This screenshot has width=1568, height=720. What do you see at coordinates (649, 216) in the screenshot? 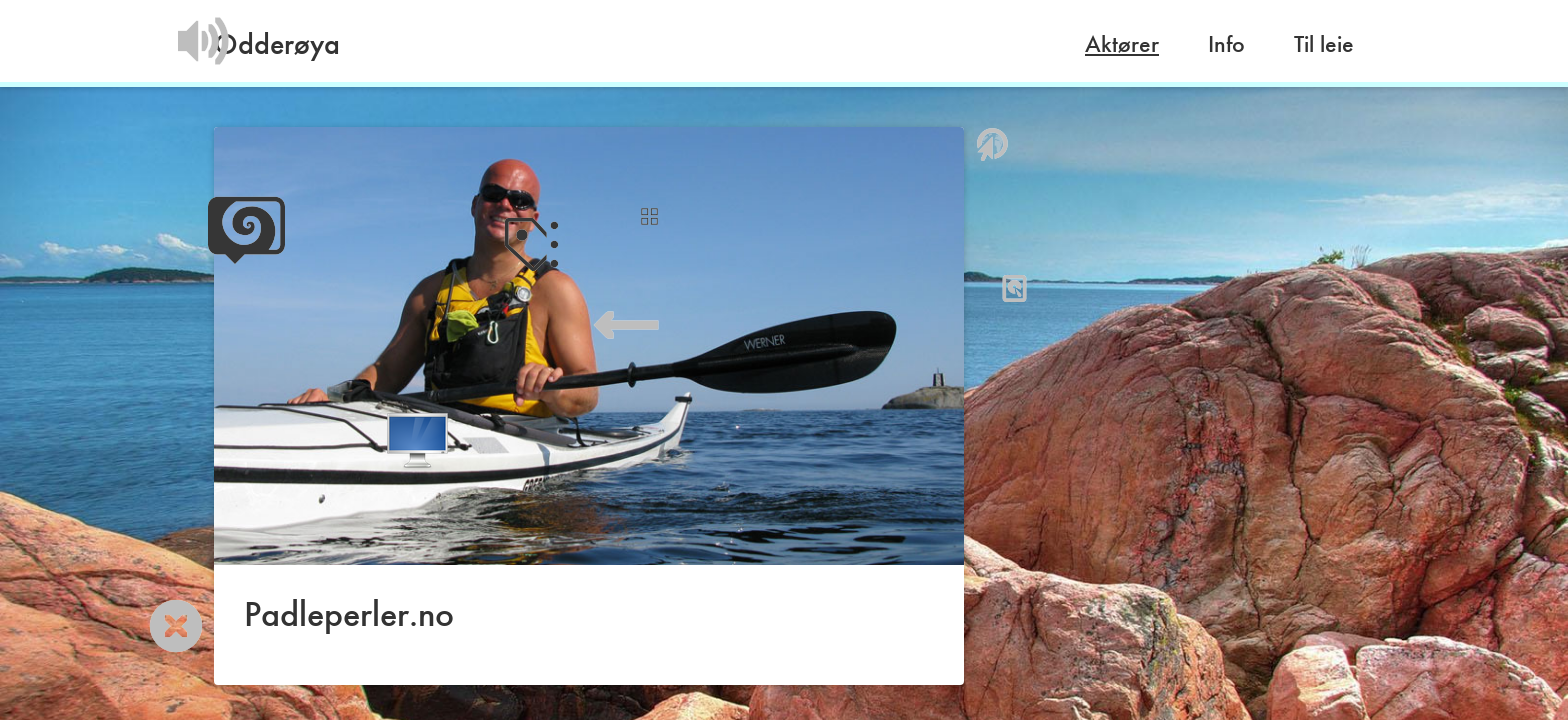
I see `access msn account settings` at bounding box center [649, 216].